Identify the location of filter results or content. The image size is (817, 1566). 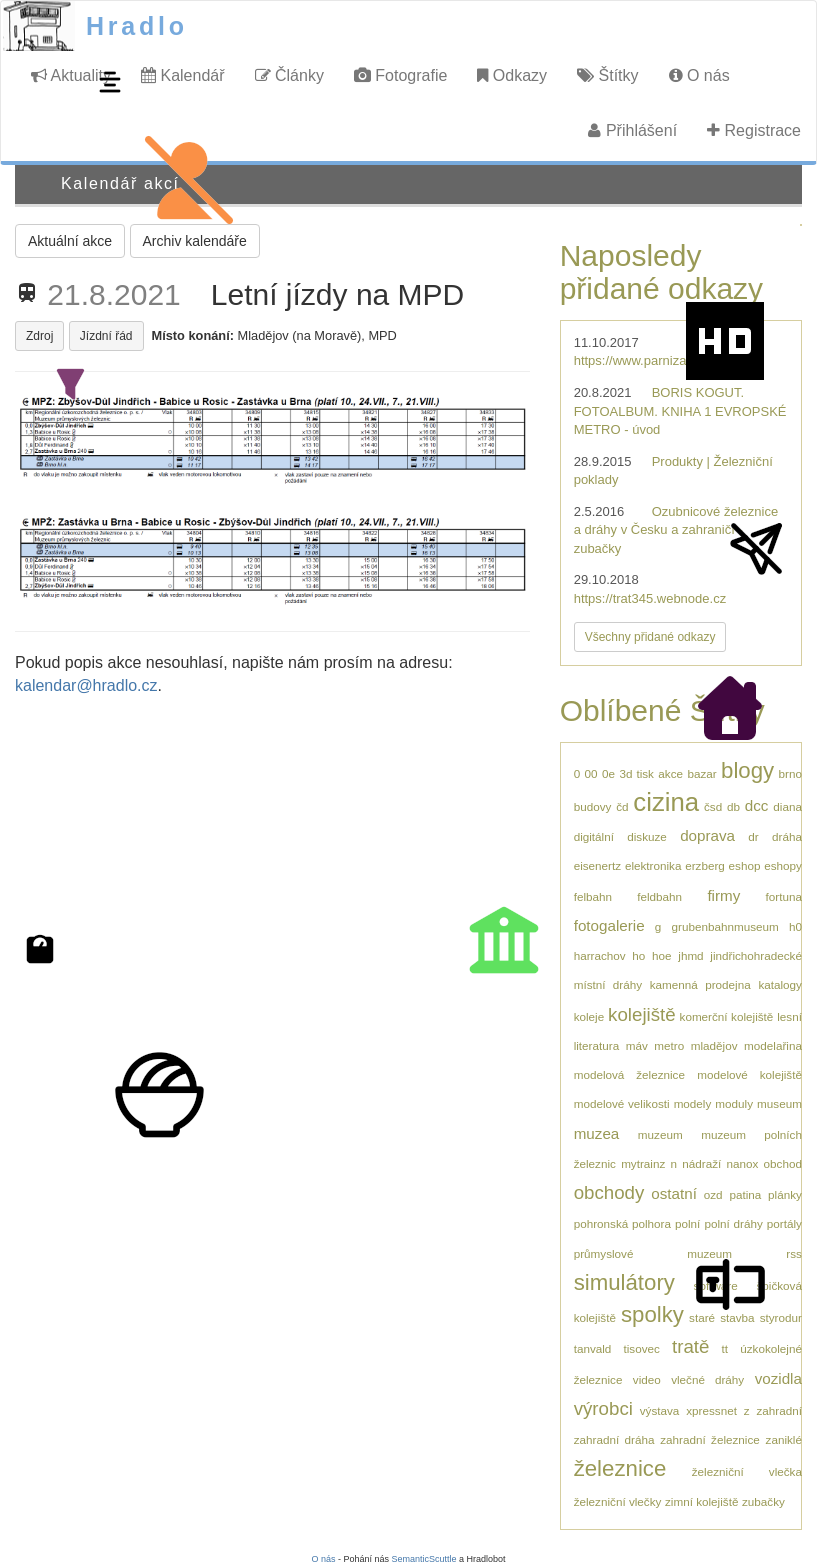
(70, 382).